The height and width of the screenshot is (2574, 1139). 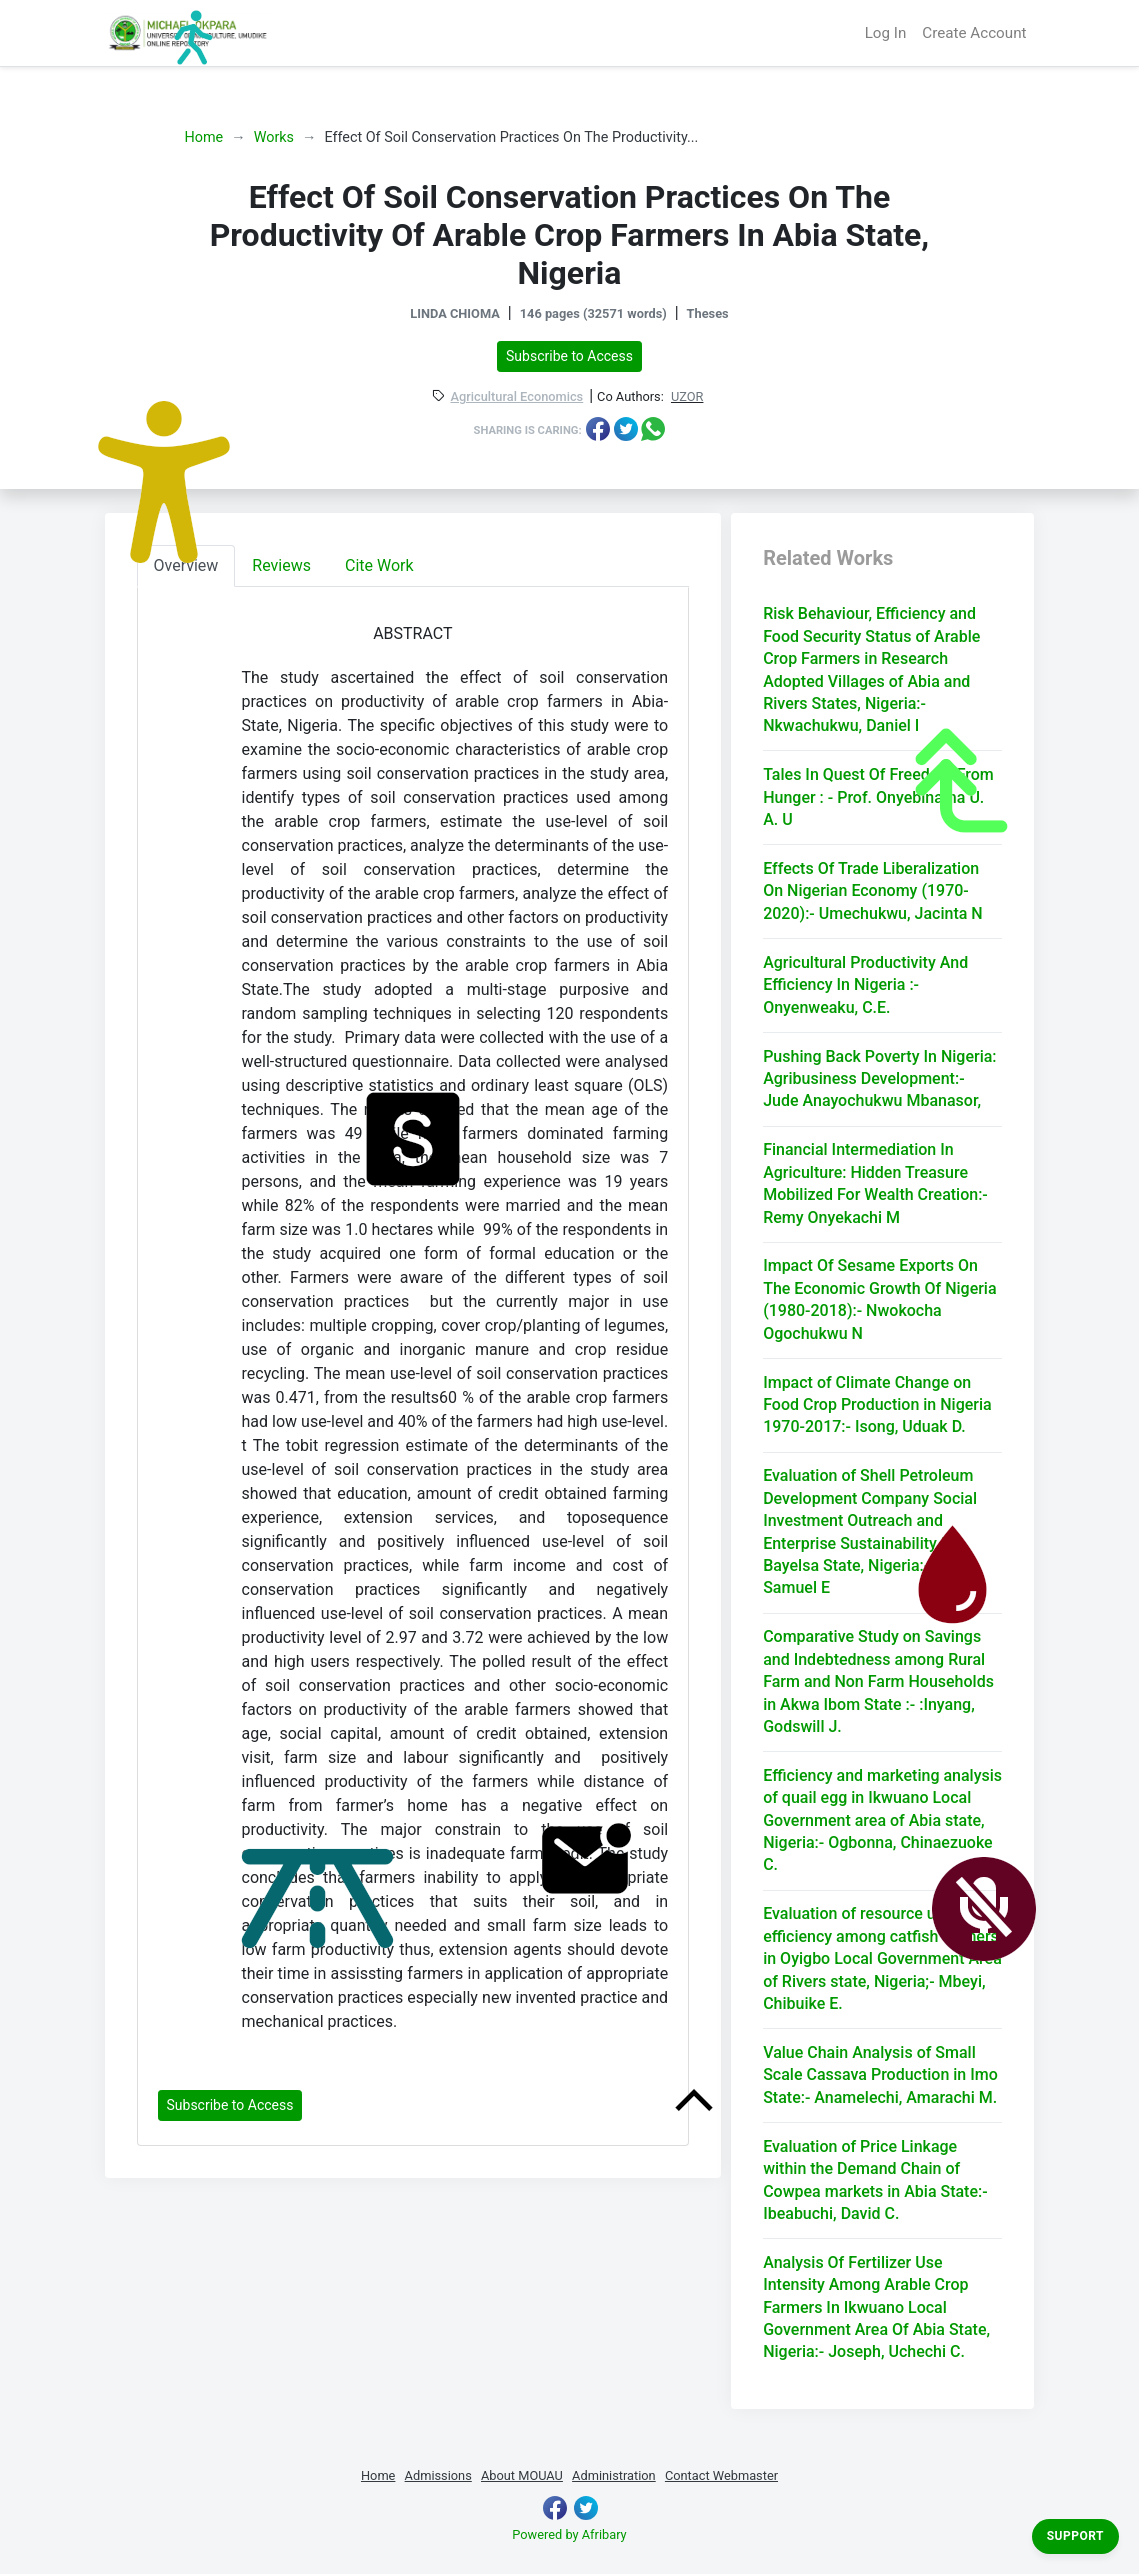 I want to click on select walking as your navigation mode, so click(x=193, y=37).